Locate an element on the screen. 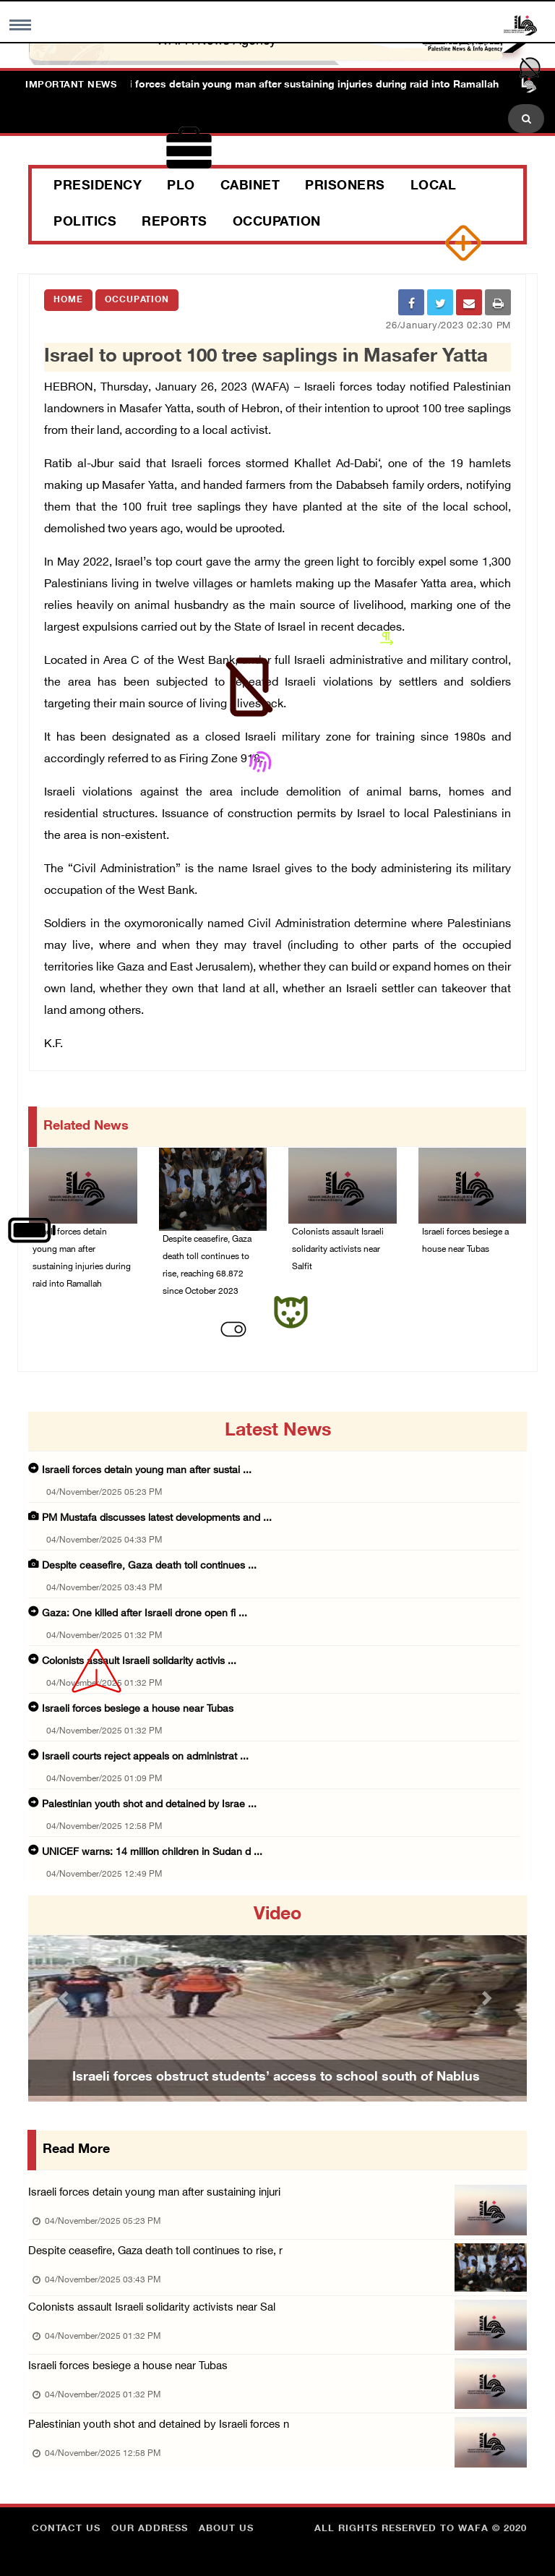  add to favorites or premium collection is located at coordinates (463, 243).